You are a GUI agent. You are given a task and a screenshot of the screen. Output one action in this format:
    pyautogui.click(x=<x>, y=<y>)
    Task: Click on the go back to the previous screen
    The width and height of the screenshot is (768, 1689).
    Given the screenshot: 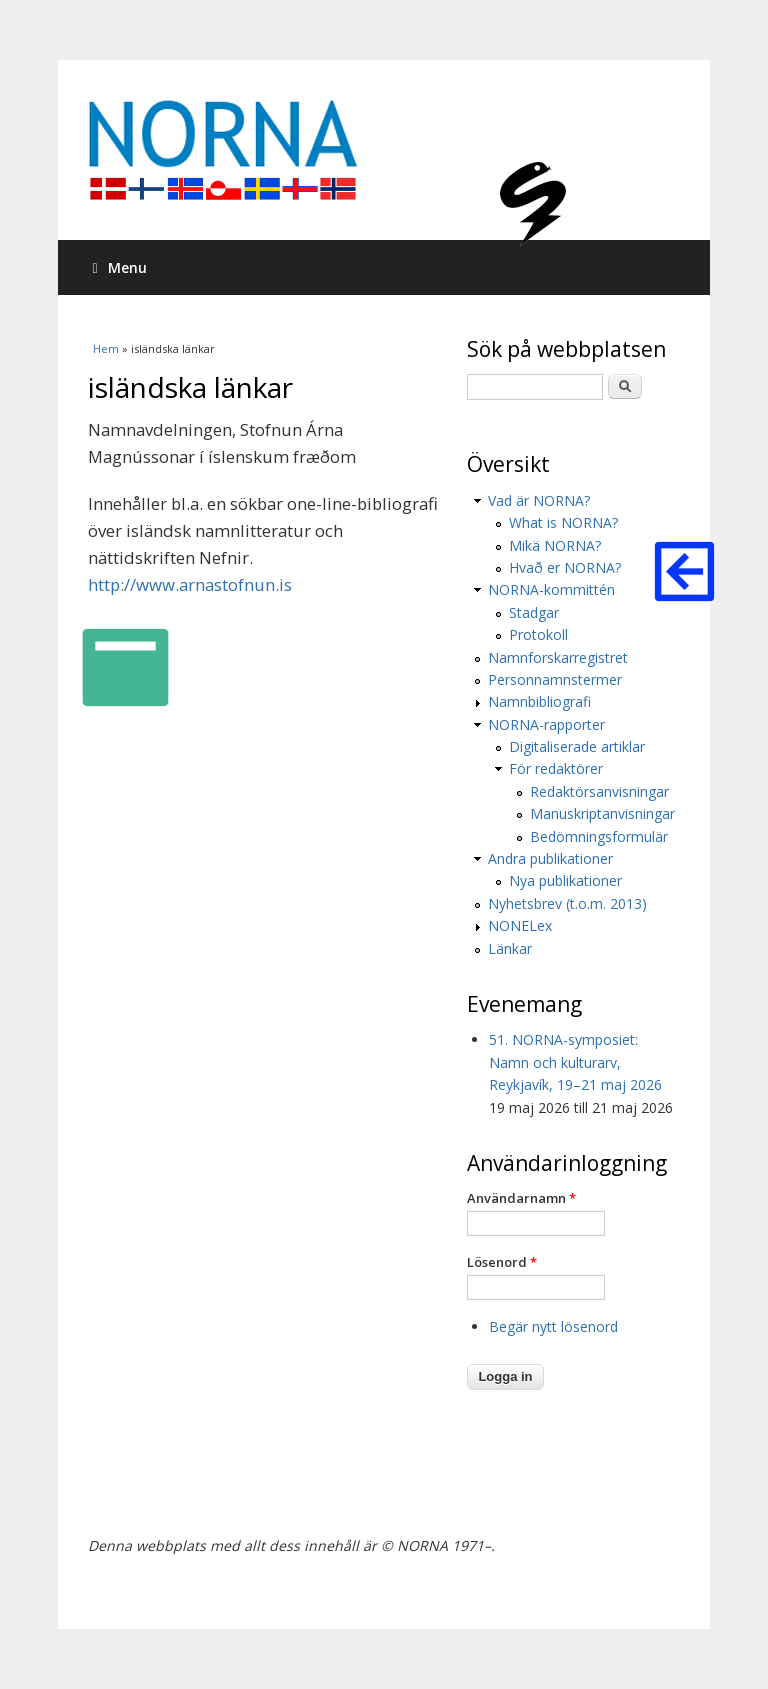 What is the action you would take?
    pyautogui.click(x=684, y=571)
    